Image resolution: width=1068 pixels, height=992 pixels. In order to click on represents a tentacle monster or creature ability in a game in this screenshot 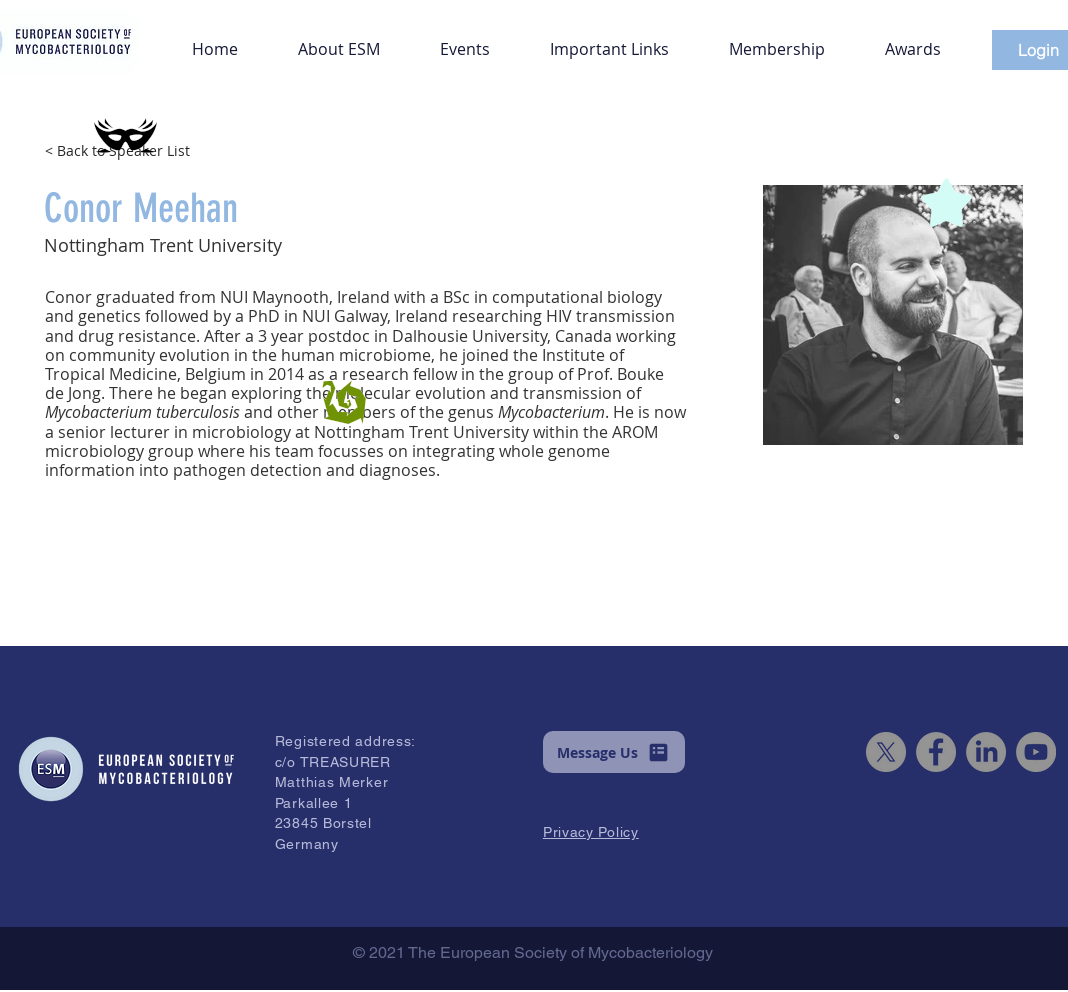, I will do `click(344, 402)`.